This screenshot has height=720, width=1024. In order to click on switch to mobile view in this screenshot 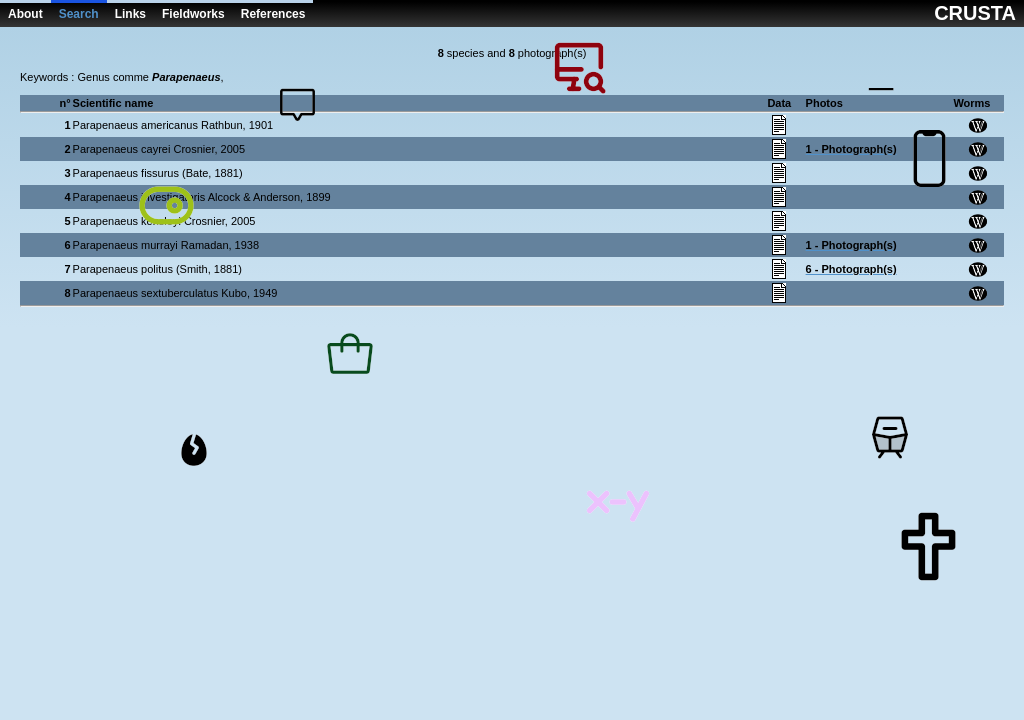, I will do `click(929, 158)`.